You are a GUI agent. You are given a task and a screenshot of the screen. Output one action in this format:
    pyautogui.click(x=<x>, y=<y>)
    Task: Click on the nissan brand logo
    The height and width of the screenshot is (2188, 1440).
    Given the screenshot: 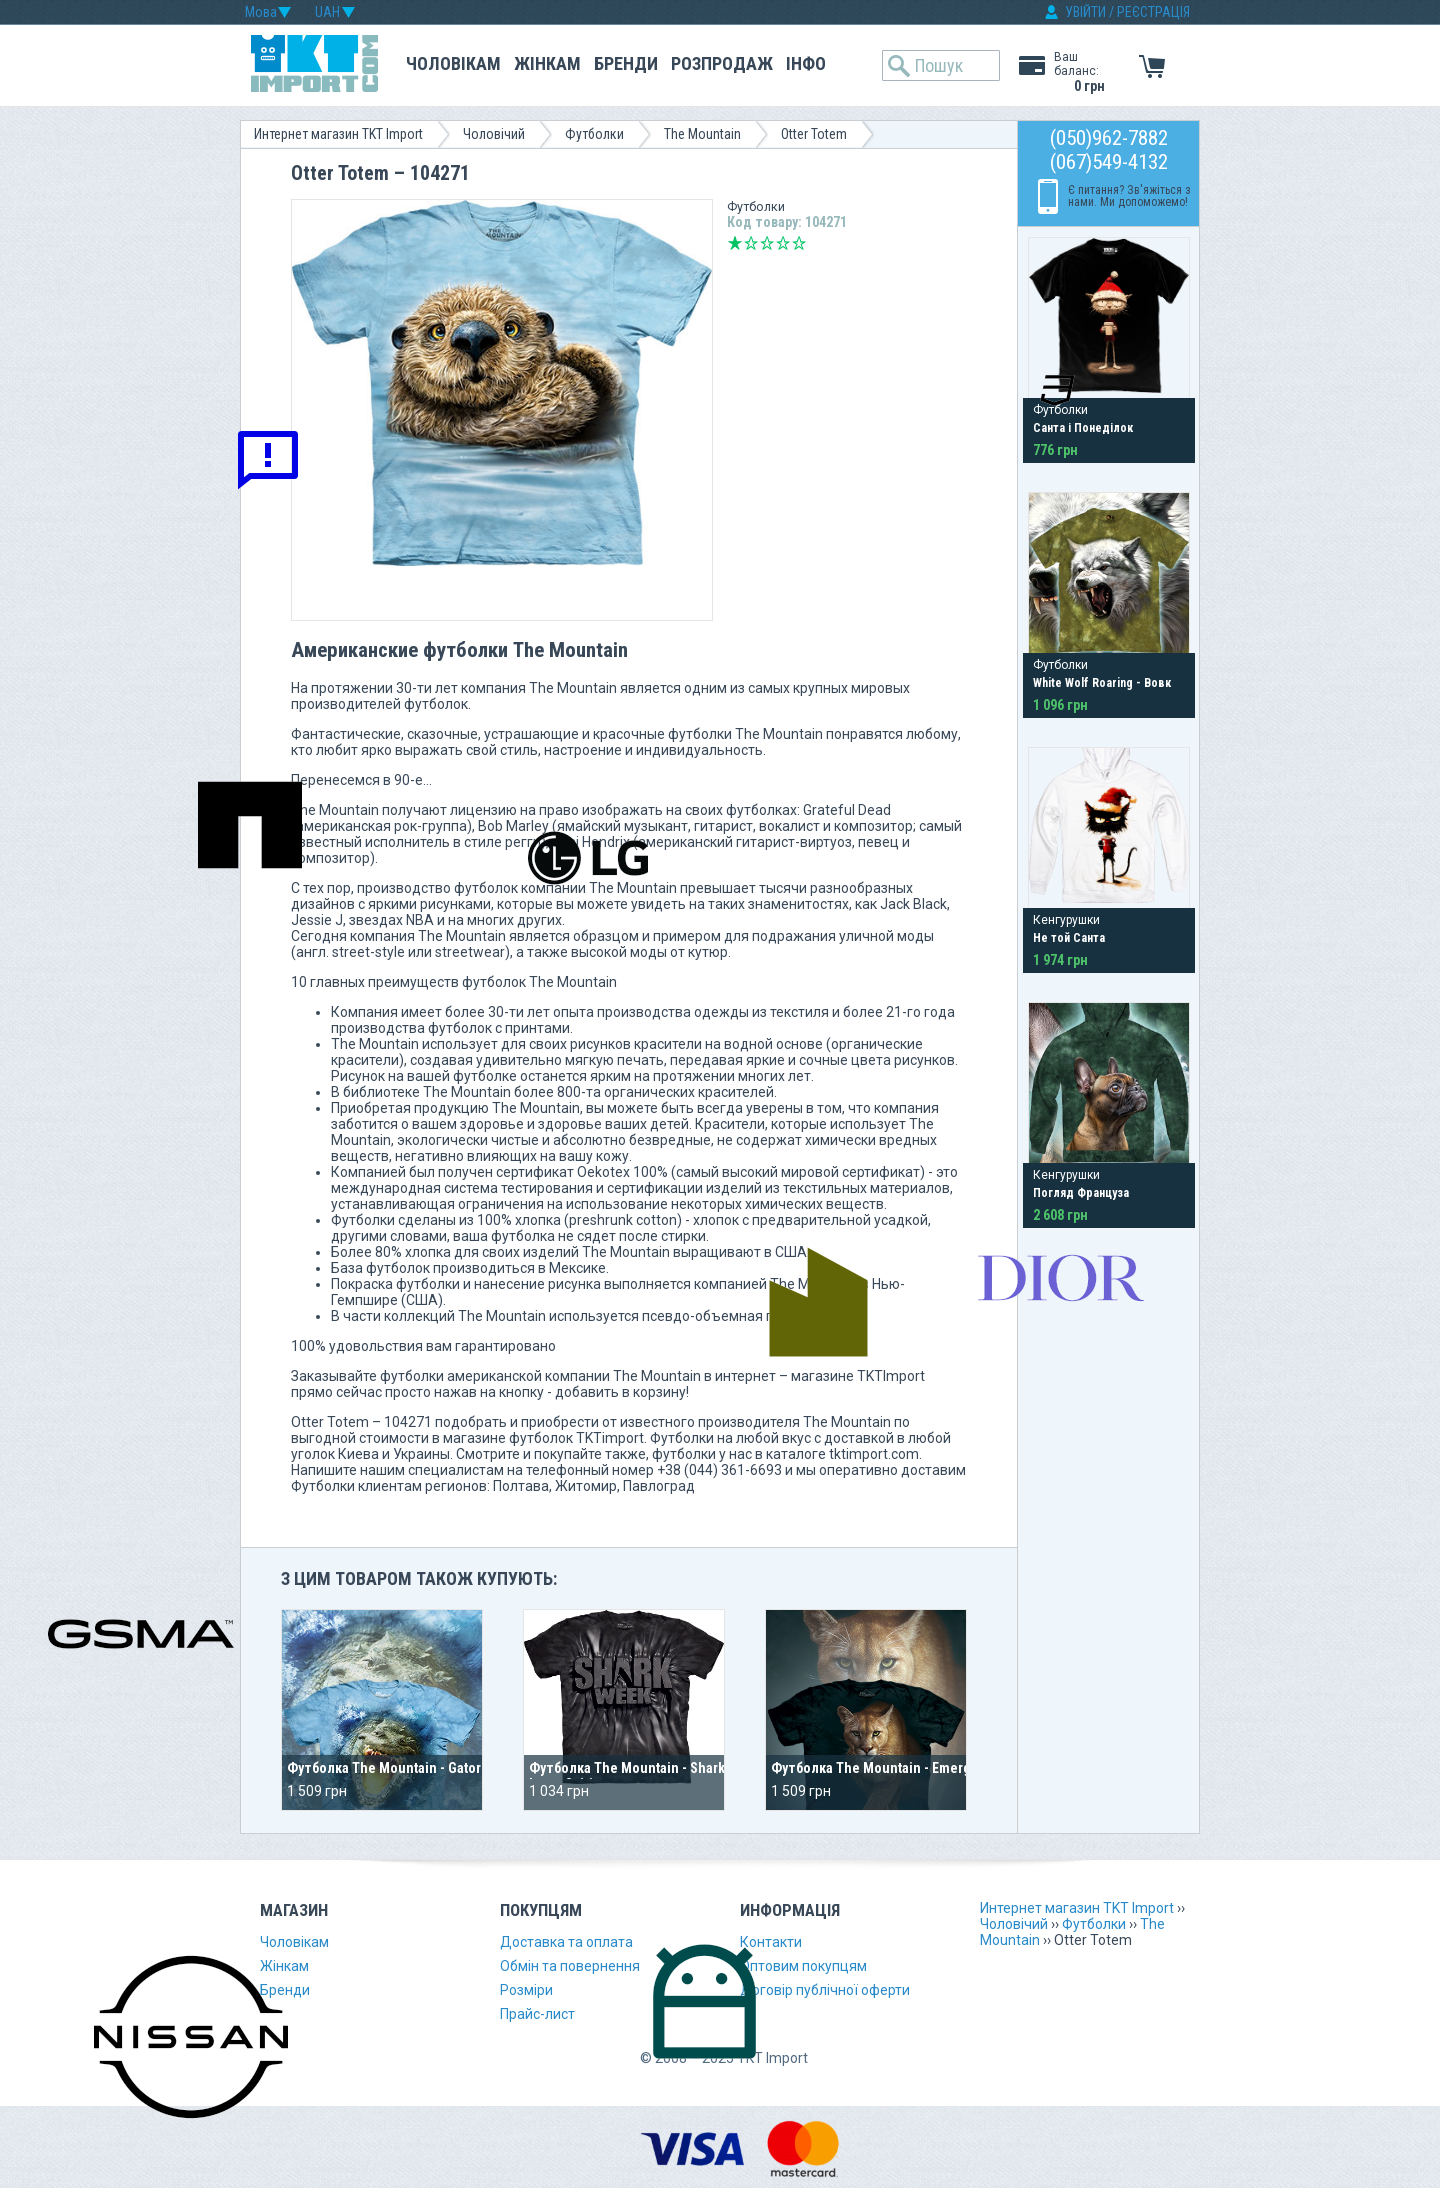 What is the action you would take?
    pyautogui.click(x=191, y=2037)
    